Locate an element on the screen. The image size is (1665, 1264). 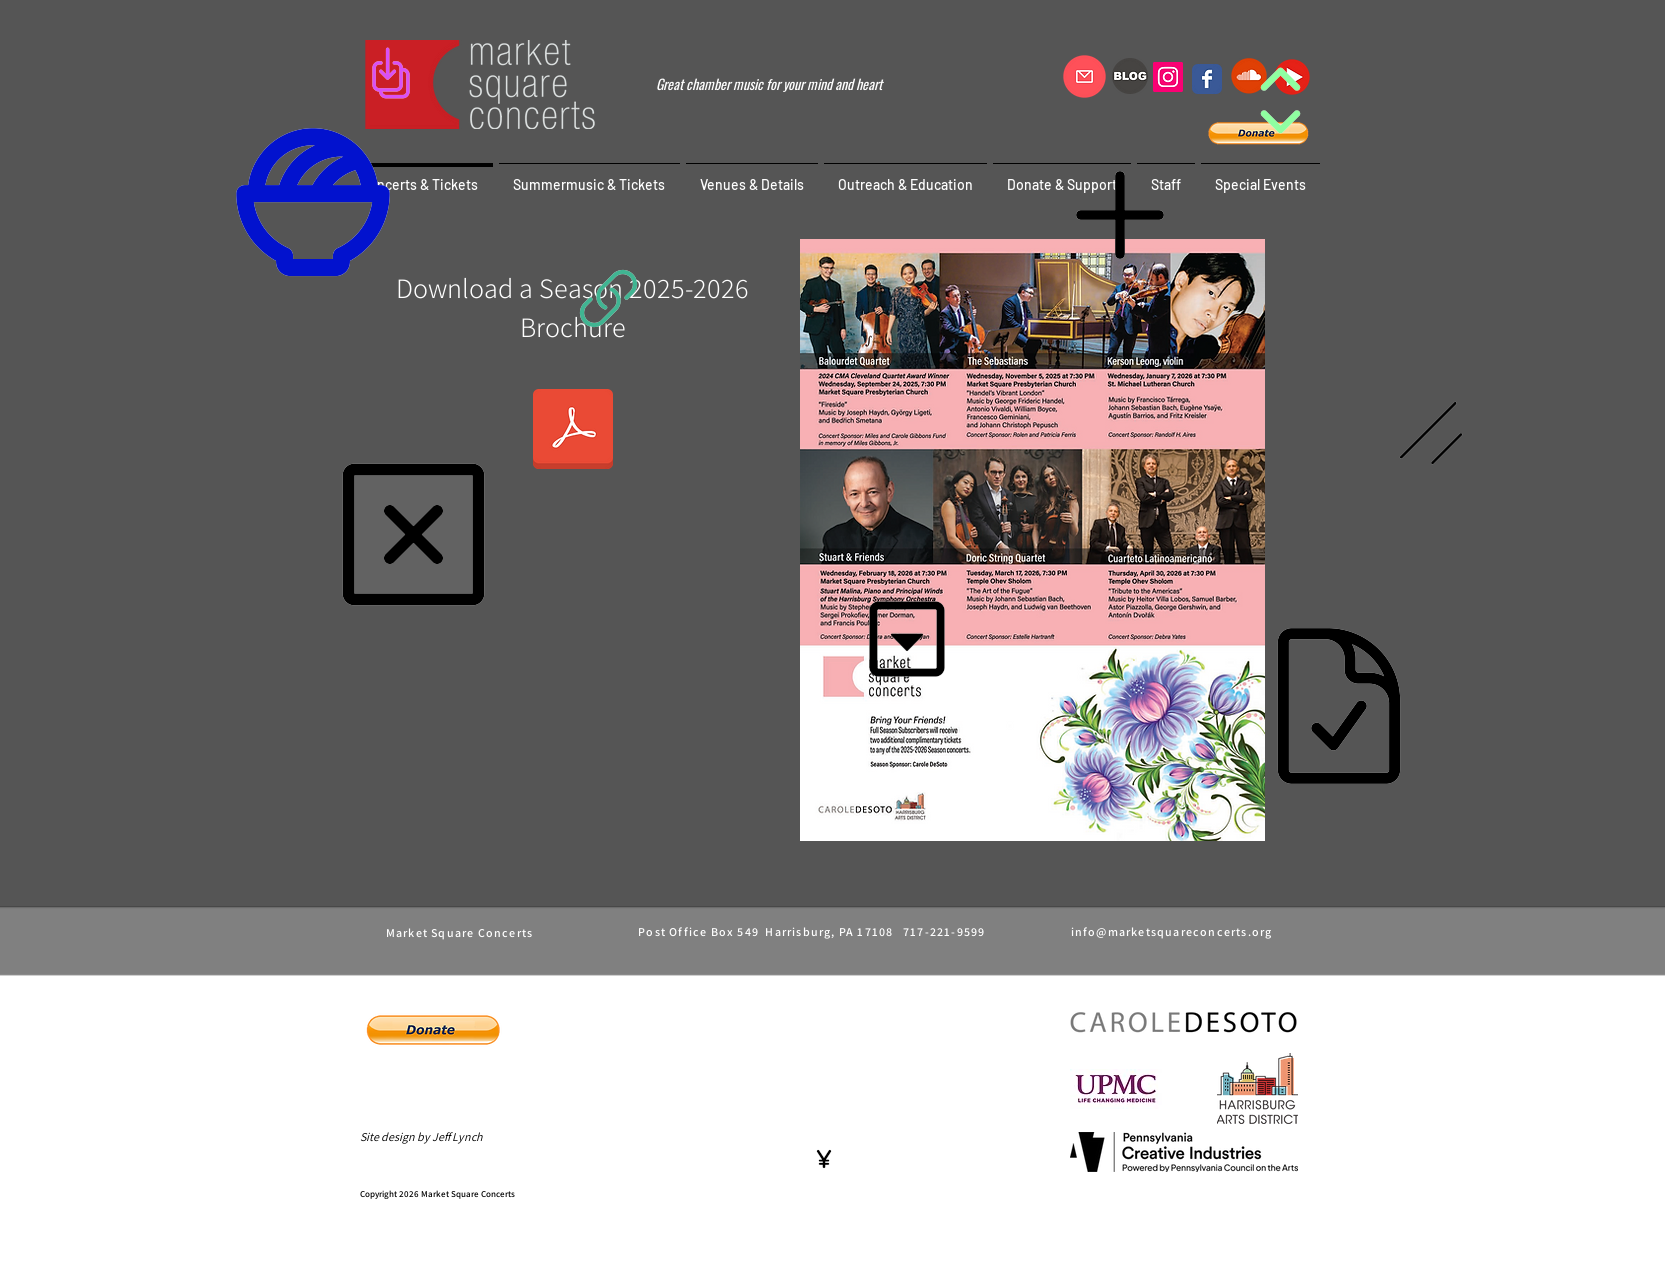
copy or share a link is located at coordinates (608, 298).